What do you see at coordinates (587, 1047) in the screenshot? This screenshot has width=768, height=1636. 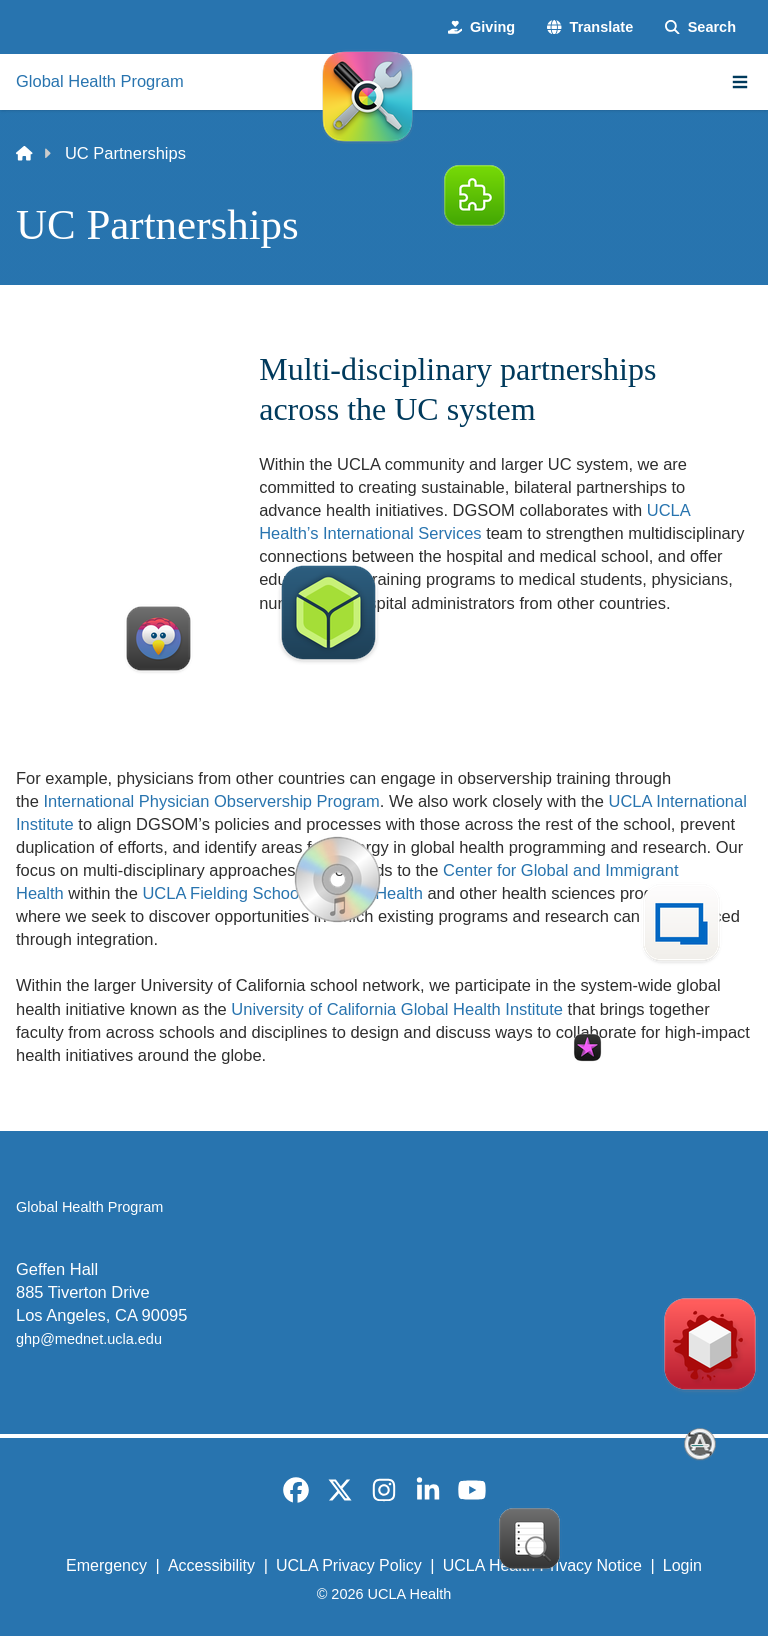 I see `open the iTunes Store app` at bounding box center [587, 1047].